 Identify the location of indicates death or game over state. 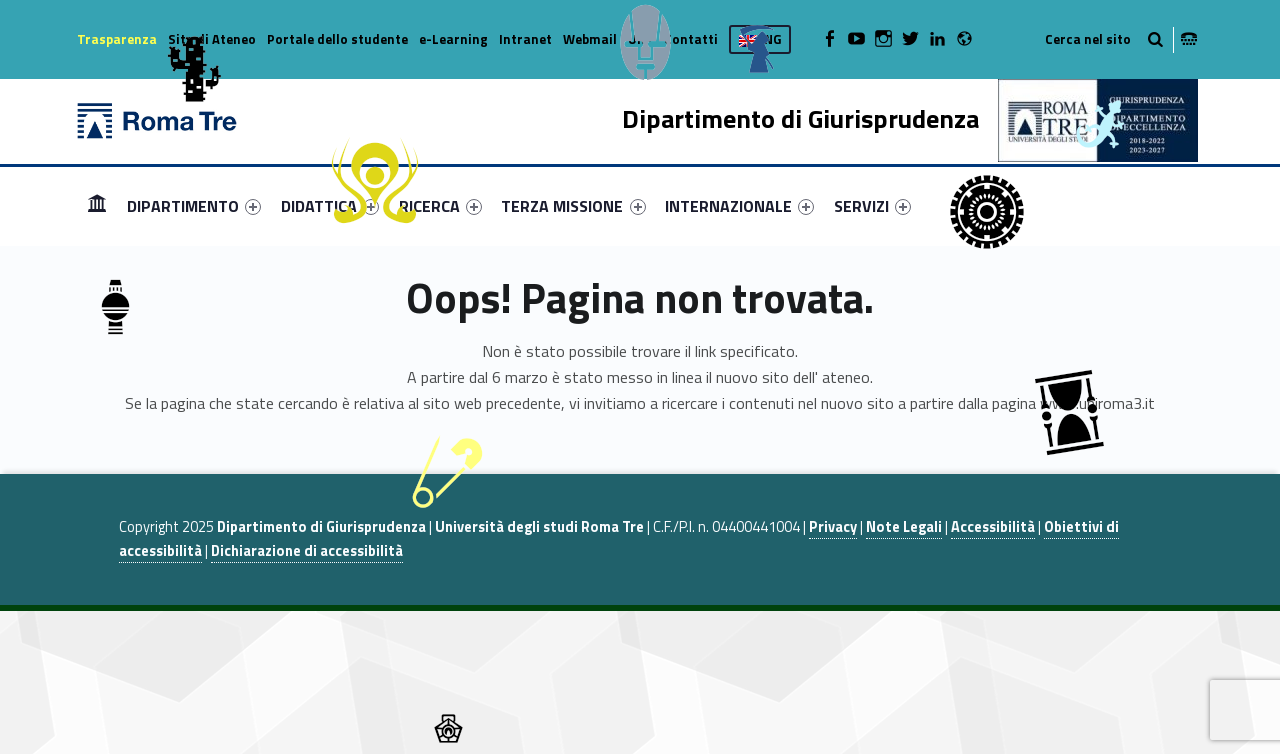
(758, 49).